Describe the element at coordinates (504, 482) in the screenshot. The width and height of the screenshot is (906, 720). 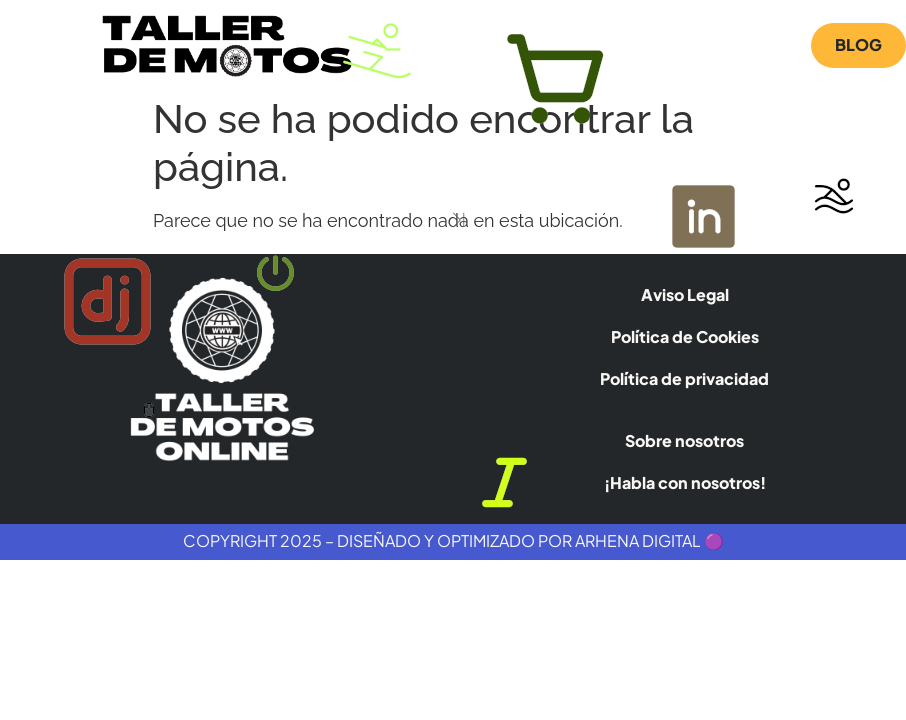
I see `apply italic formatting to selected text` at that location.